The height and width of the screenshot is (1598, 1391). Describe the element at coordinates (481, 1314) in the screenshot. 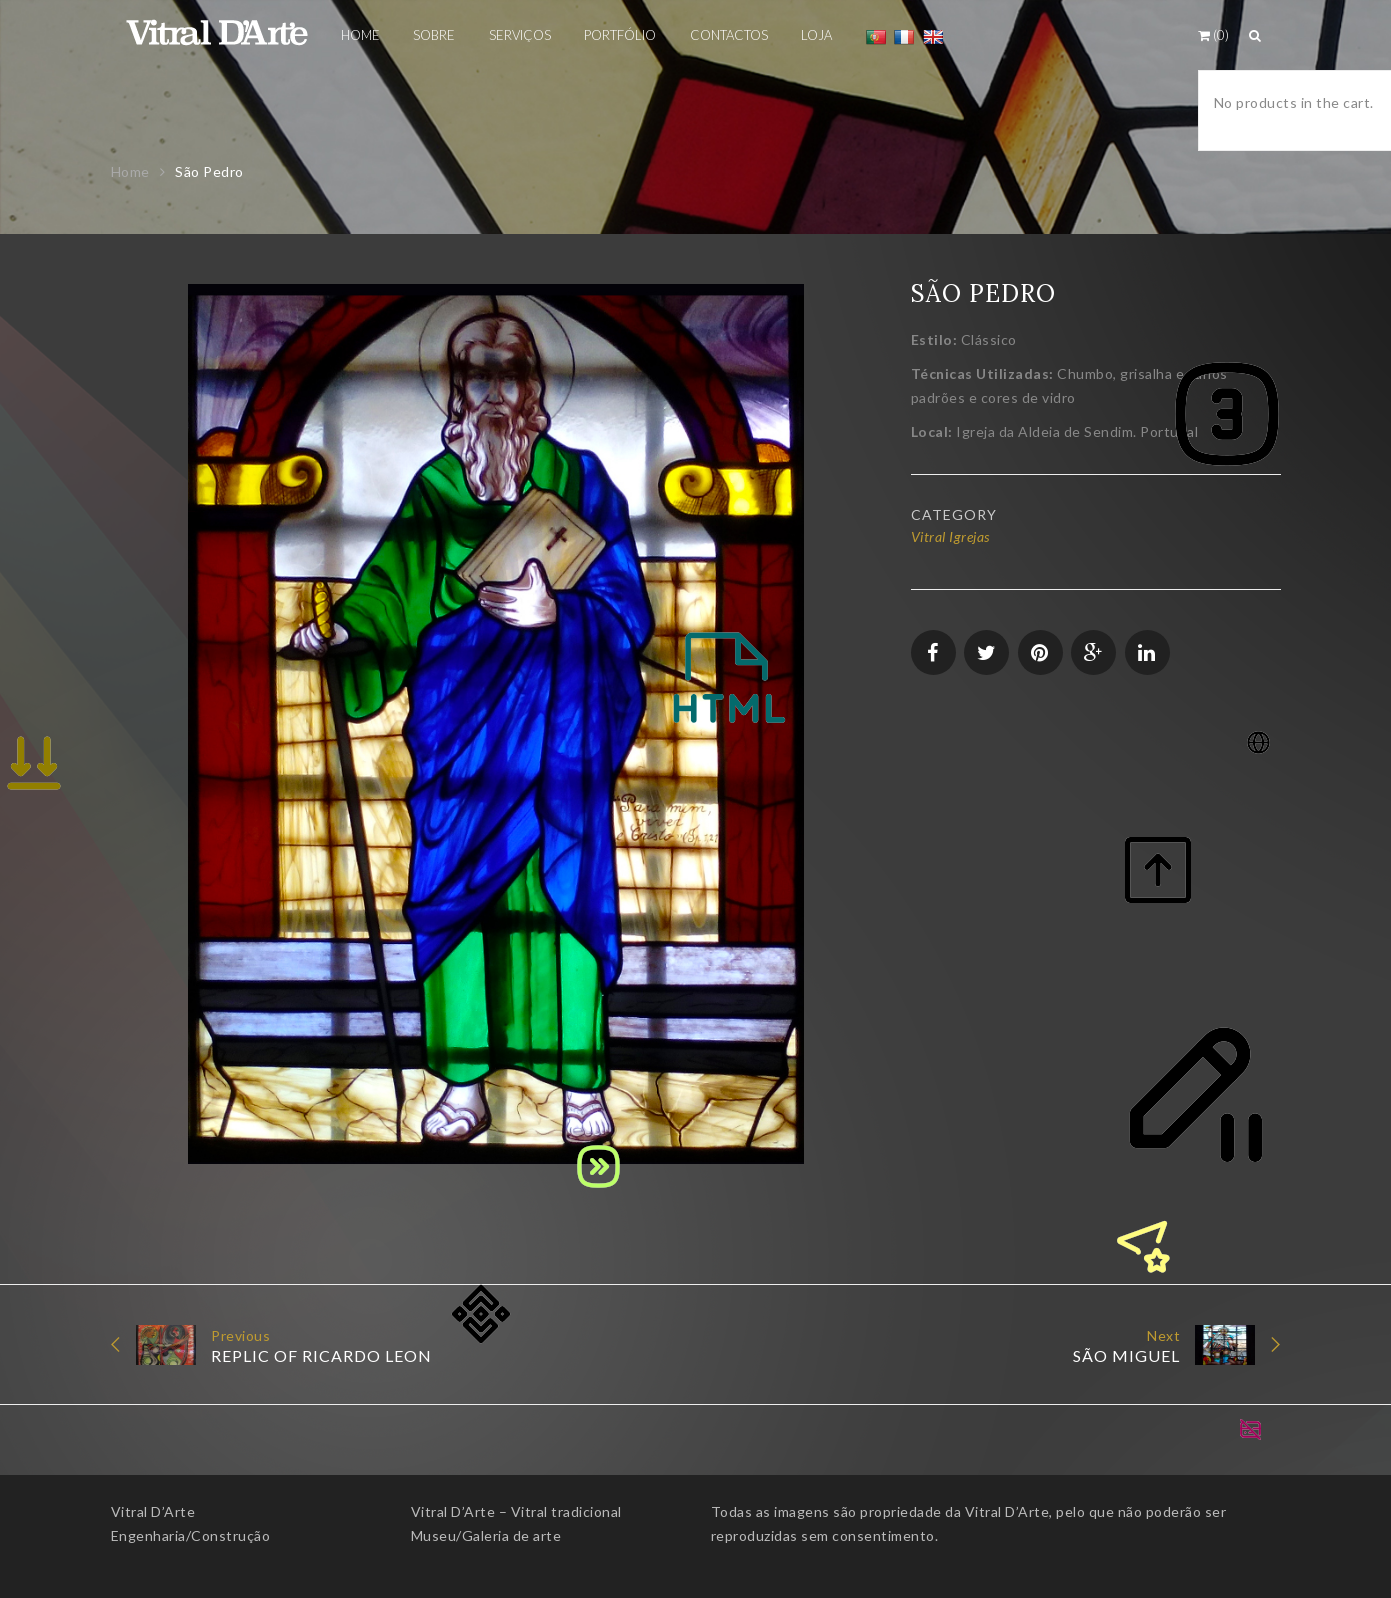

I see `access binance cryptocurrency exchange` at that location.